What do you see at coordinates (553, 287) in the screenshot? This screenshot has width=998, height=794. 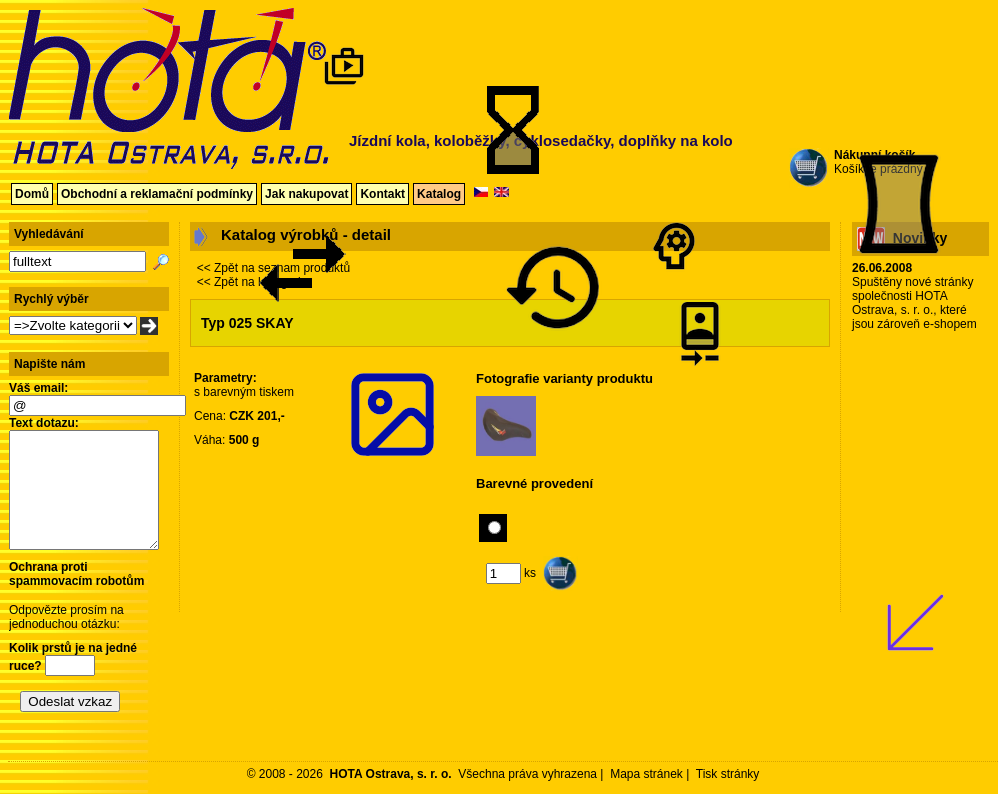 I see `view browsing or activity history` at bounding box center [553, 287].